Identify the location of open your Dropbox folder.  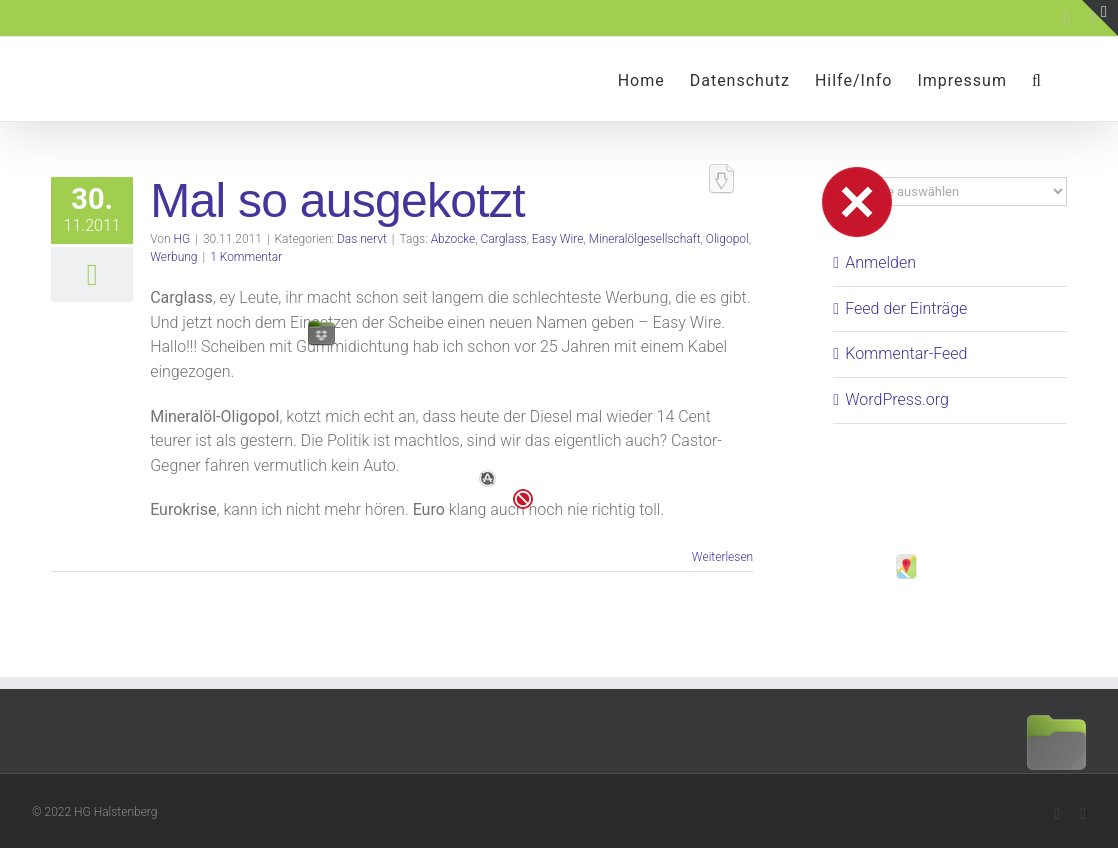
(321, 332).